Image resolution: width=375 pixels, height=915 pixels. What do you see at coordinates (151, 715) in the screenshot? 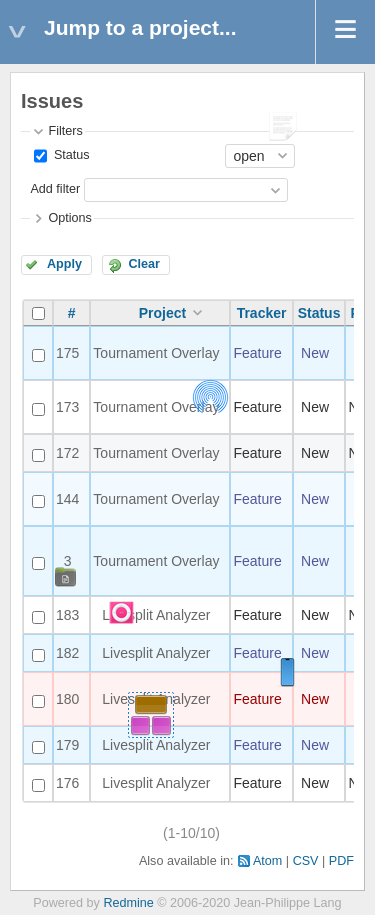
I see `select all items in the current view` at bounding box center [151, 715].